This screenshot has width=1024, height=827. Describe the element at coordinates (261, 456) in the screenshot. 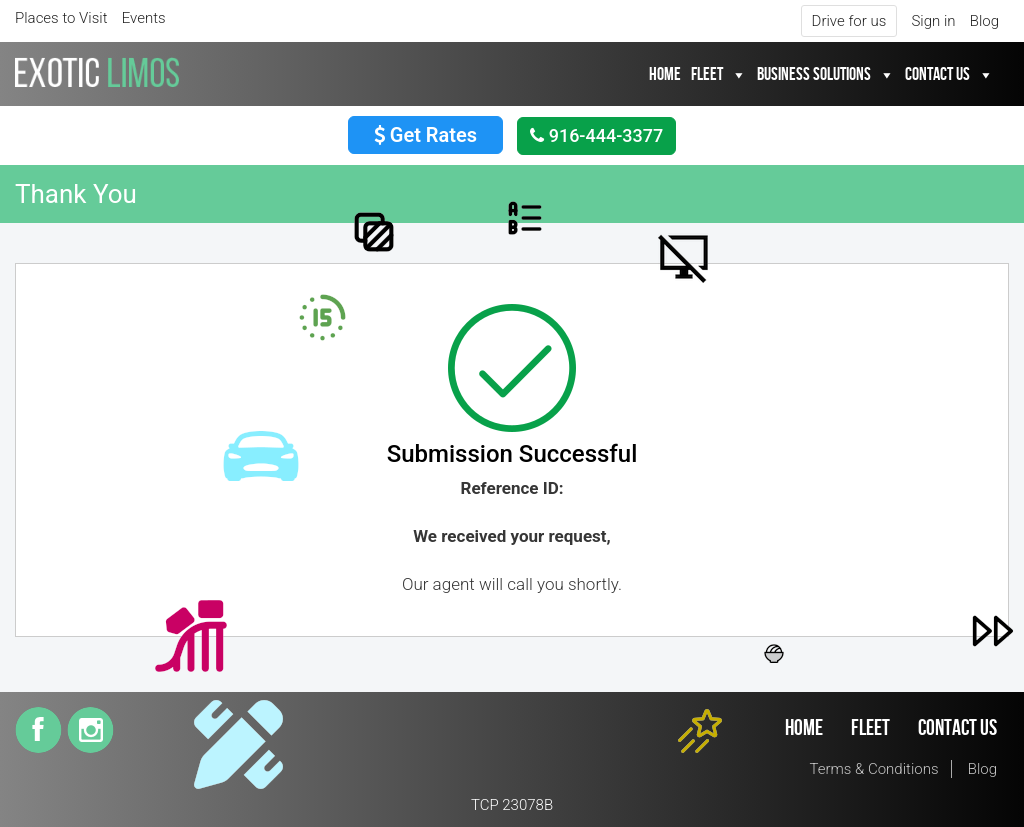

I see `access vehicle or car-related features` at that location.